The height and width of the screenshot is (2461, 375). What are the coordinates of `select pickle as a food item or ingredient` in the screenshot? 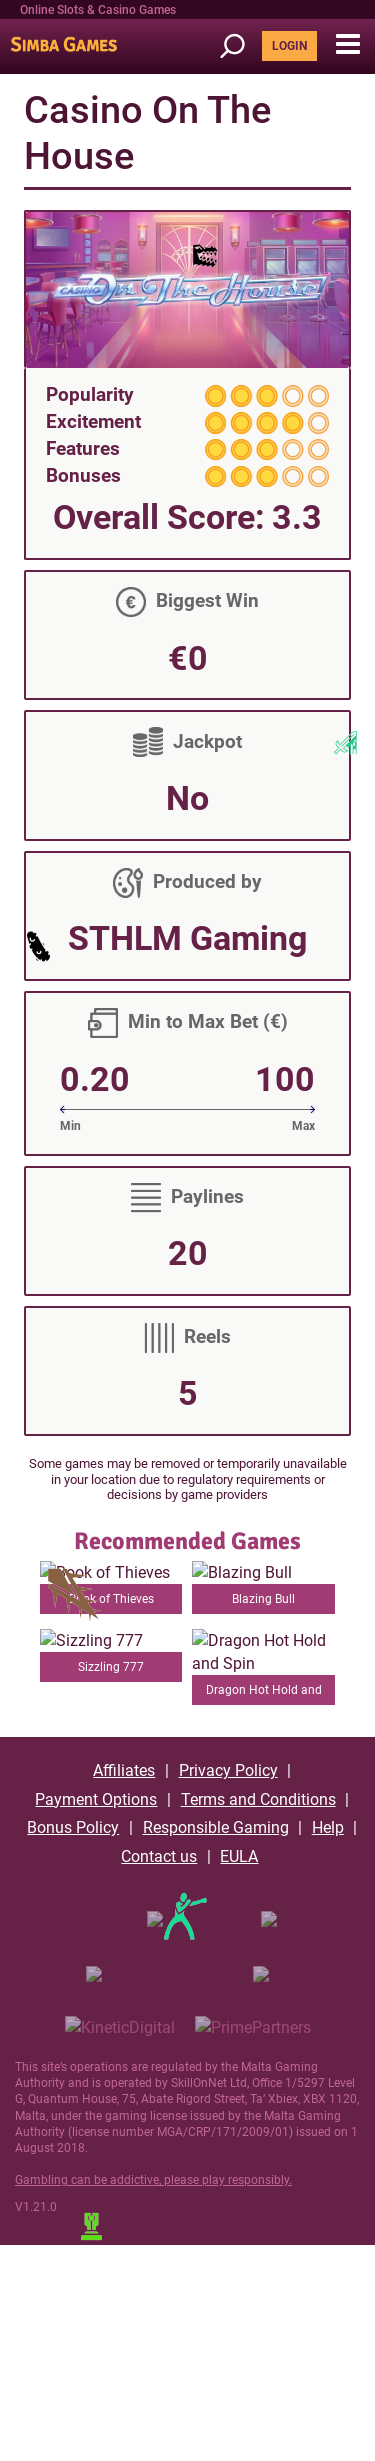 It's located at (38, 946).